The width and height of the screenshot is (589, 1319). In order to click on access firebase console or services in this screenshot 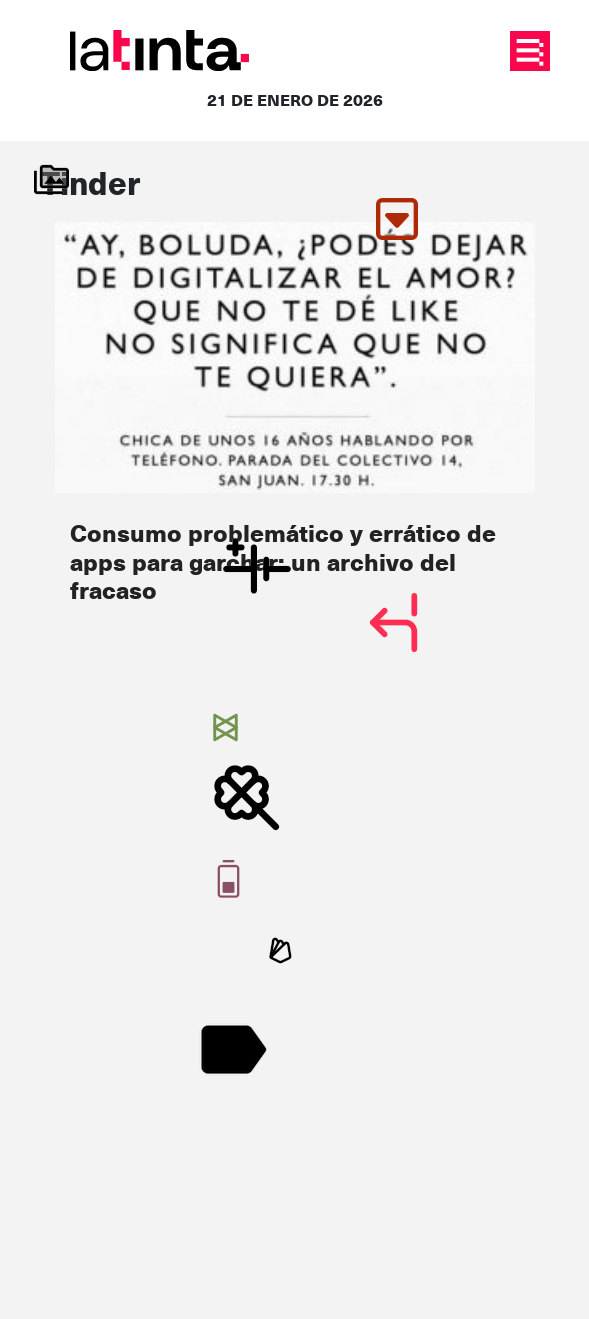, I will do `click(280, 950)`.